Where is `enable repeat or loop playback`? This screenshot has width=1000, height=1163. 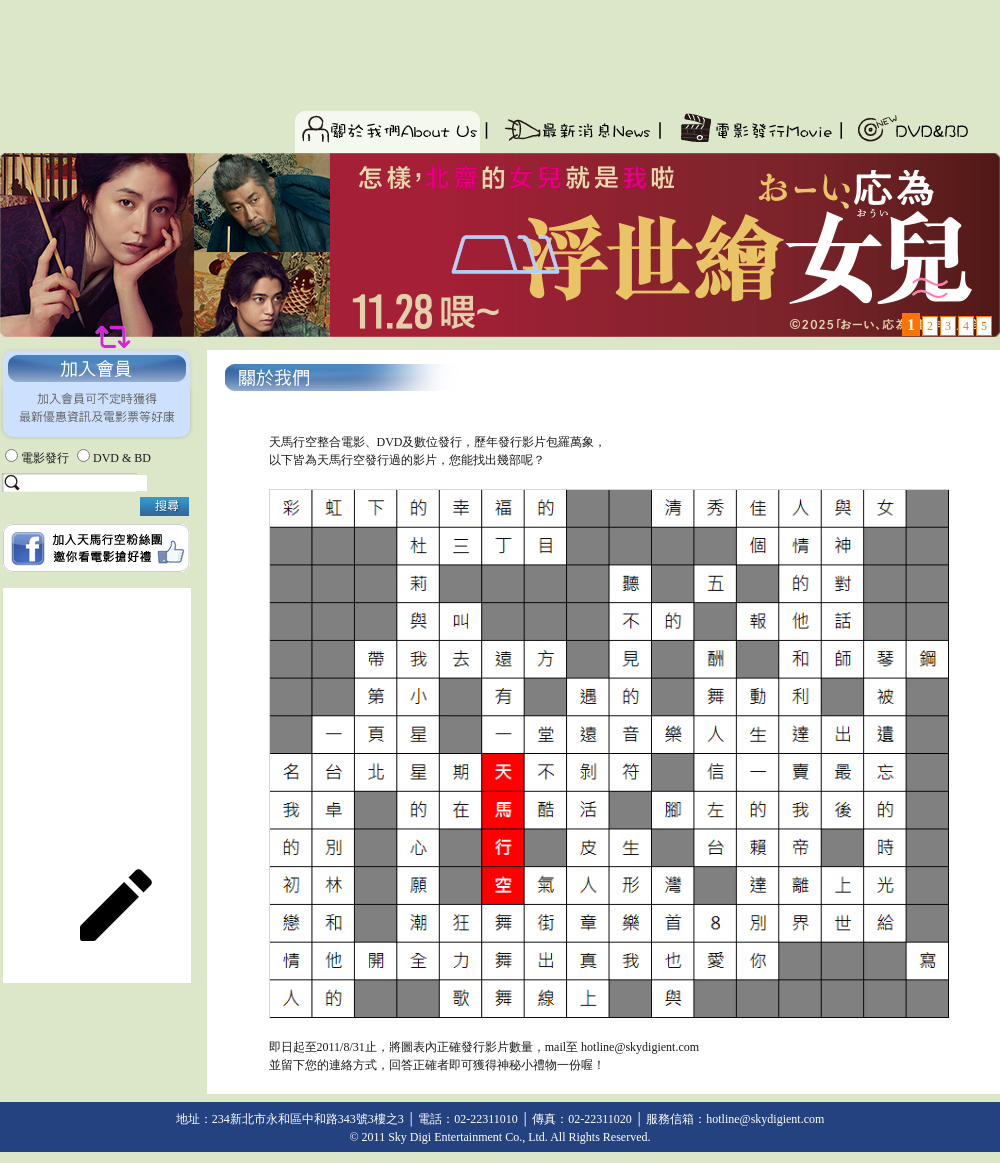
enable repeat or loop playback is located at coordinates (113, 337).